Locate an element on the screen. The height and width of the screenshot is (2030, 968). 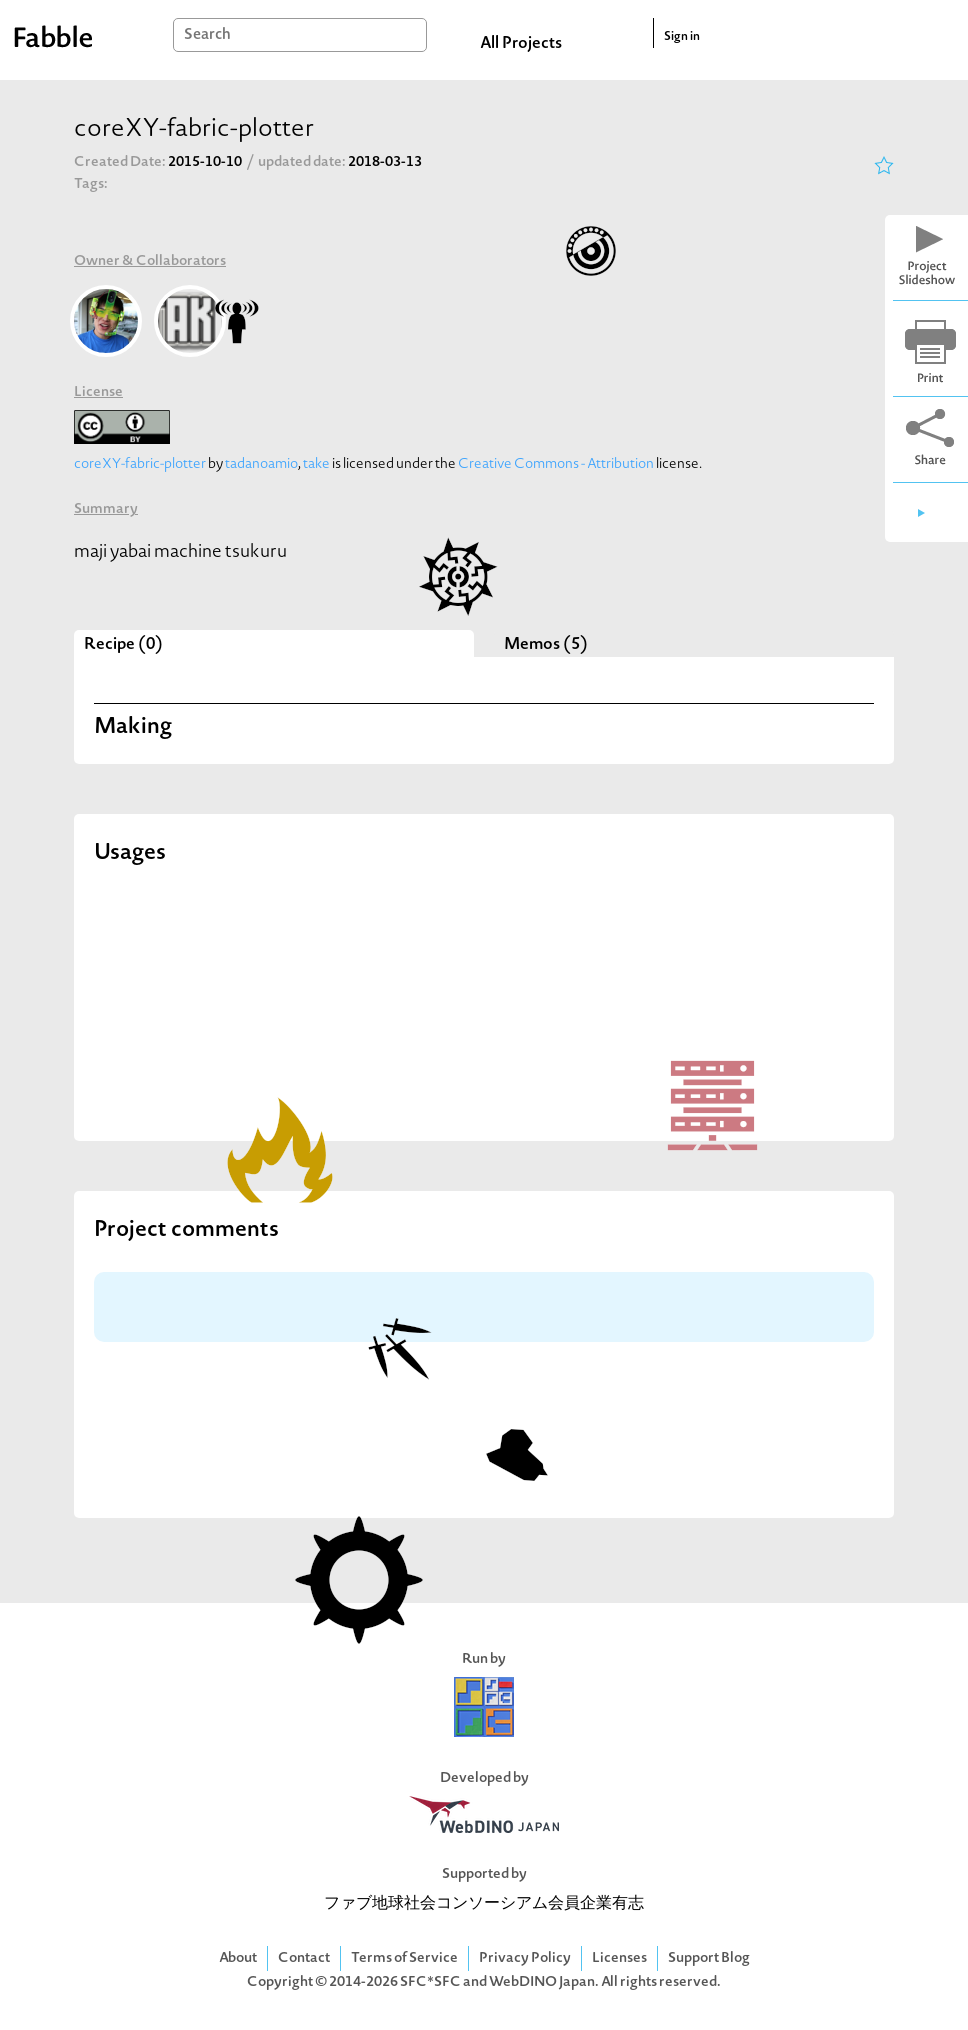
spikeball game or sports activity is located at coordinates (359, 1580).